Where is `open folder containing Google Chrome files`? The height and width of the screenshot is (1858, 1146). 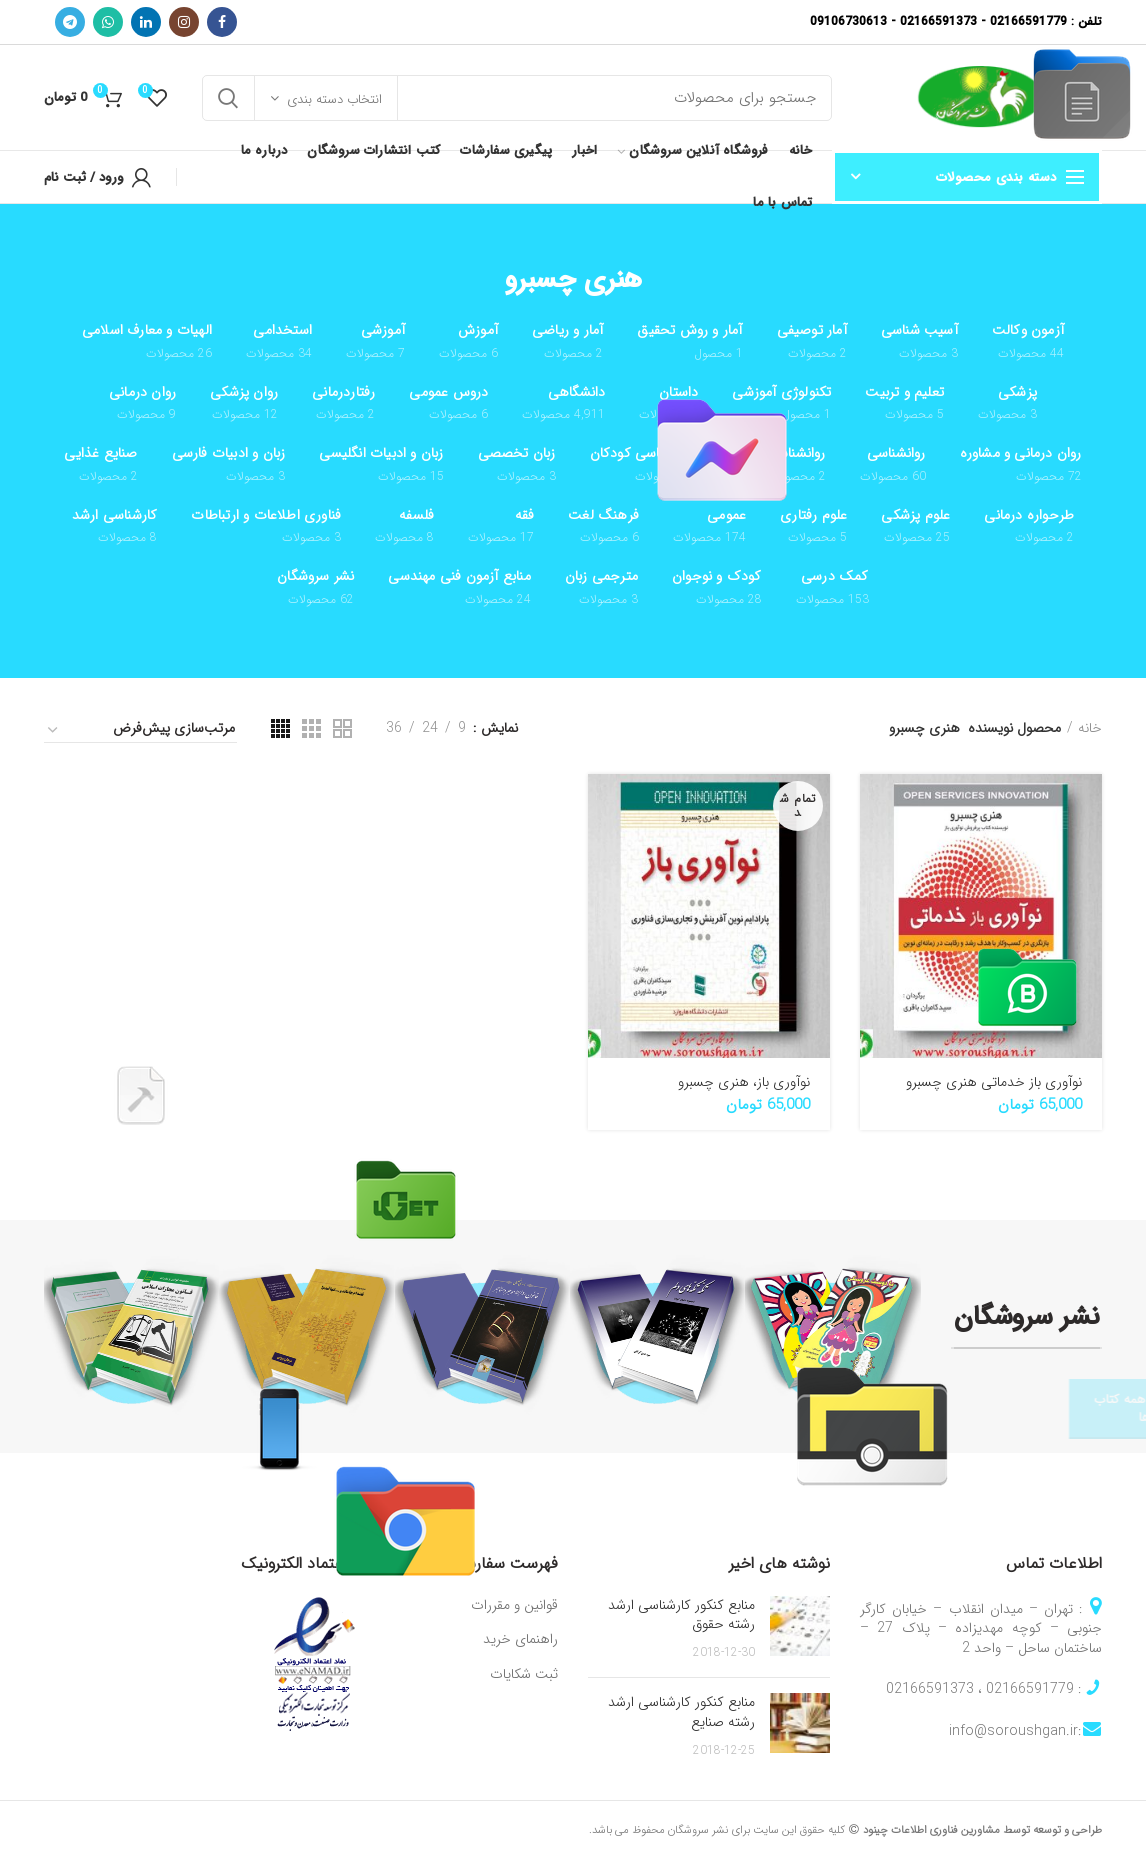 open folder containing Google Chrome files is located at coordinates (405, 1525).